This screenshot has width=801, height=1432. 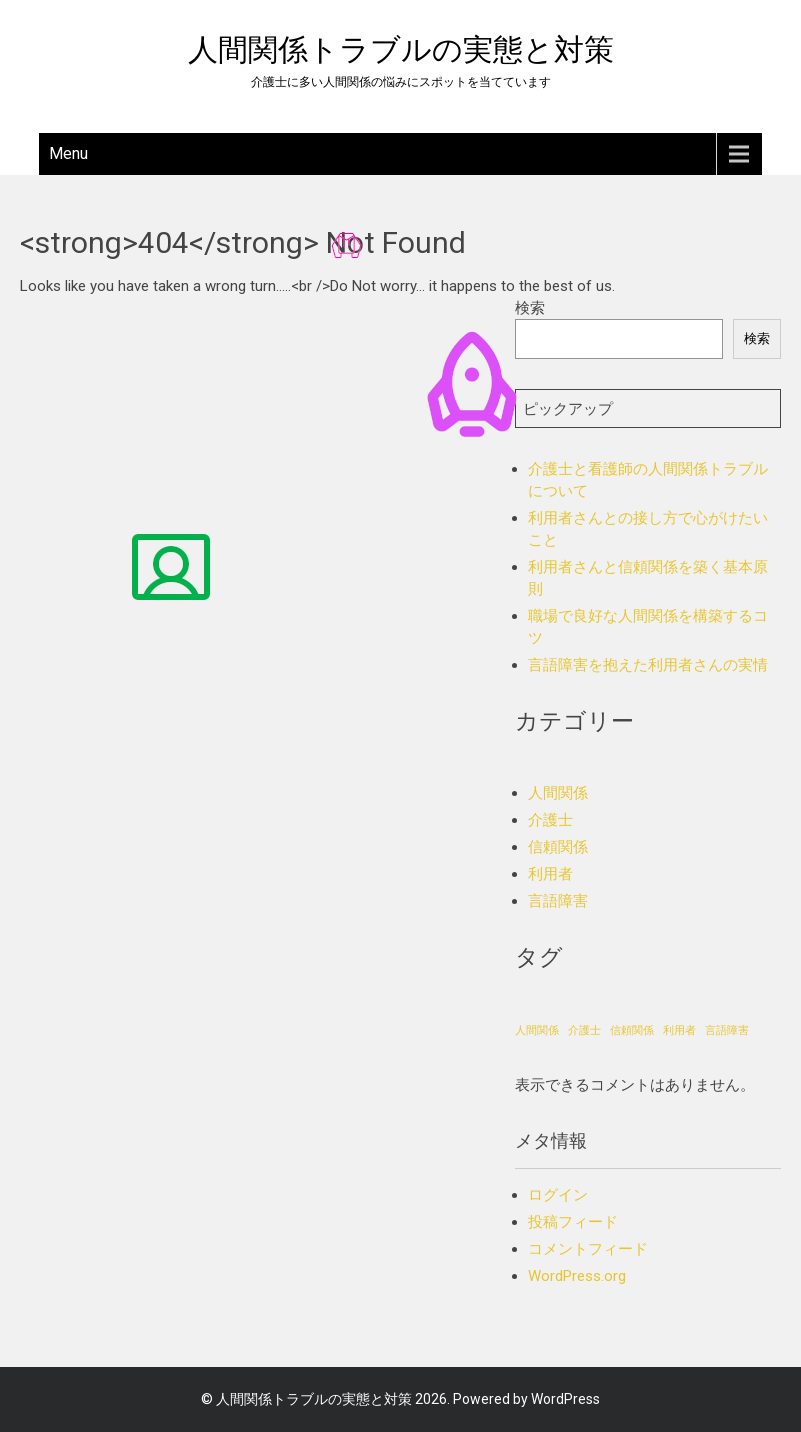 I want to click on browse casual or streetwear clothing, so click(x=346, y=245).